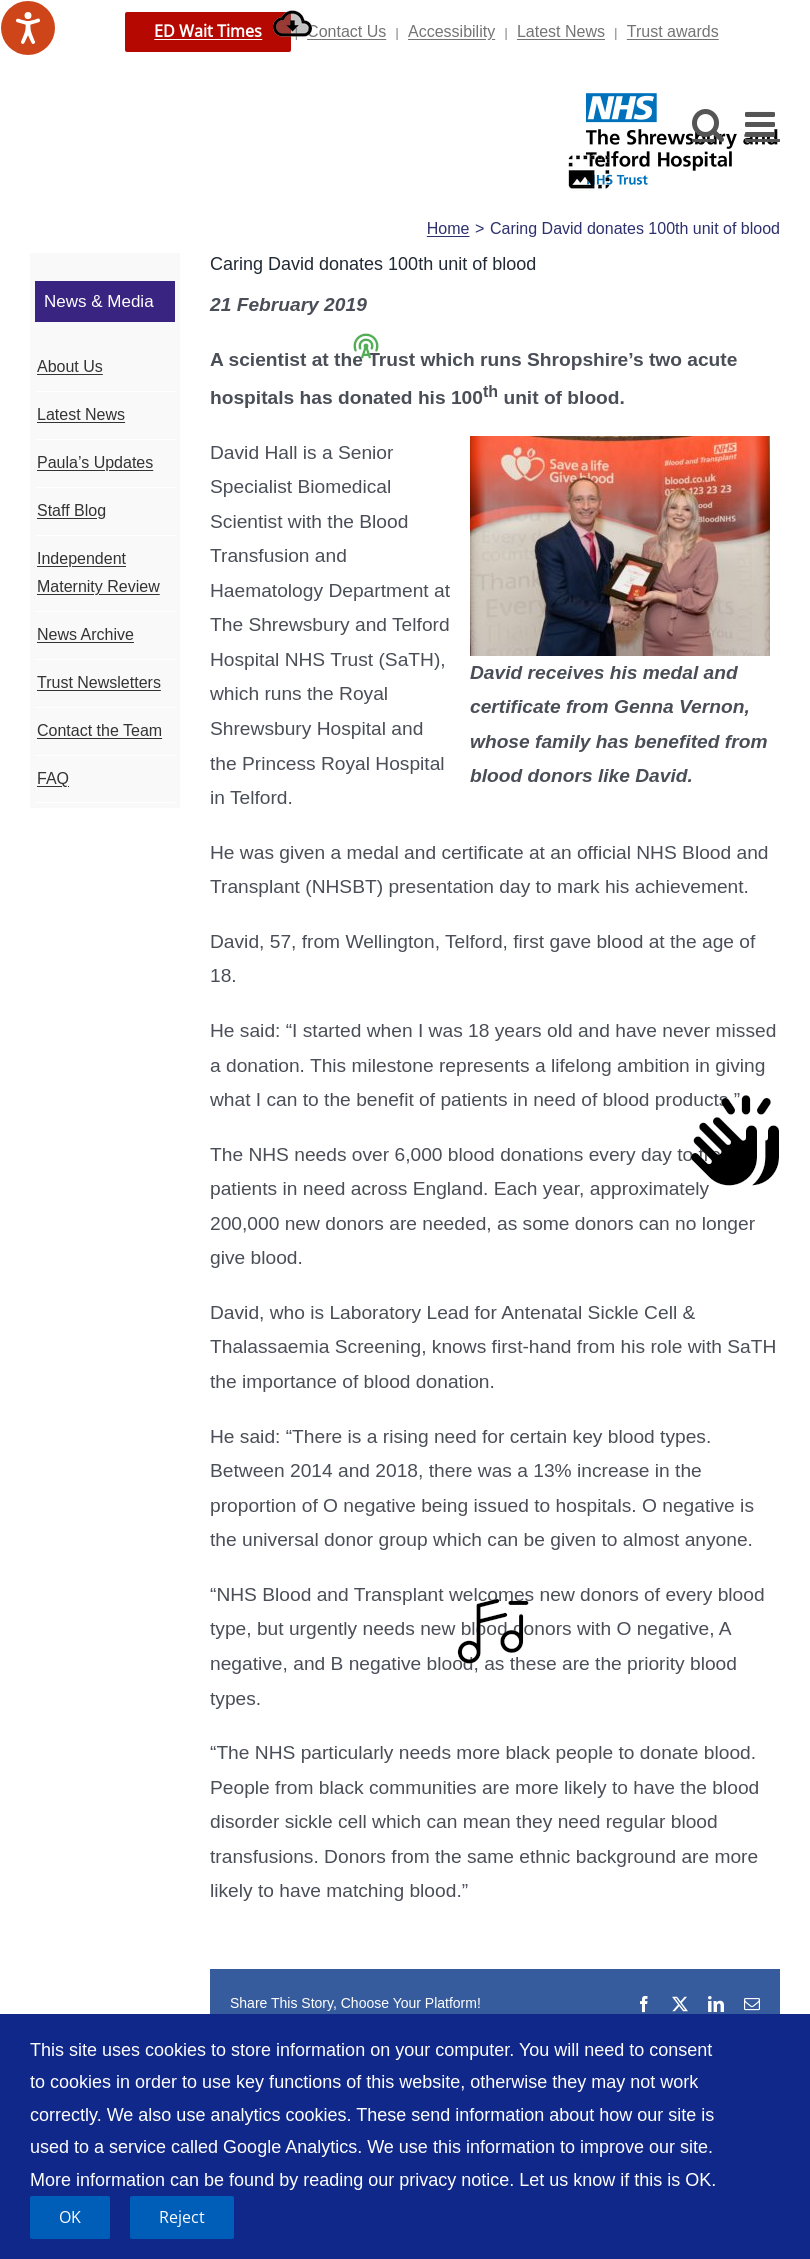 Image resolution: width=810 pixels, height=2259 pixels. I want to click on access broadcast or transmission settings, so click(366, 346).